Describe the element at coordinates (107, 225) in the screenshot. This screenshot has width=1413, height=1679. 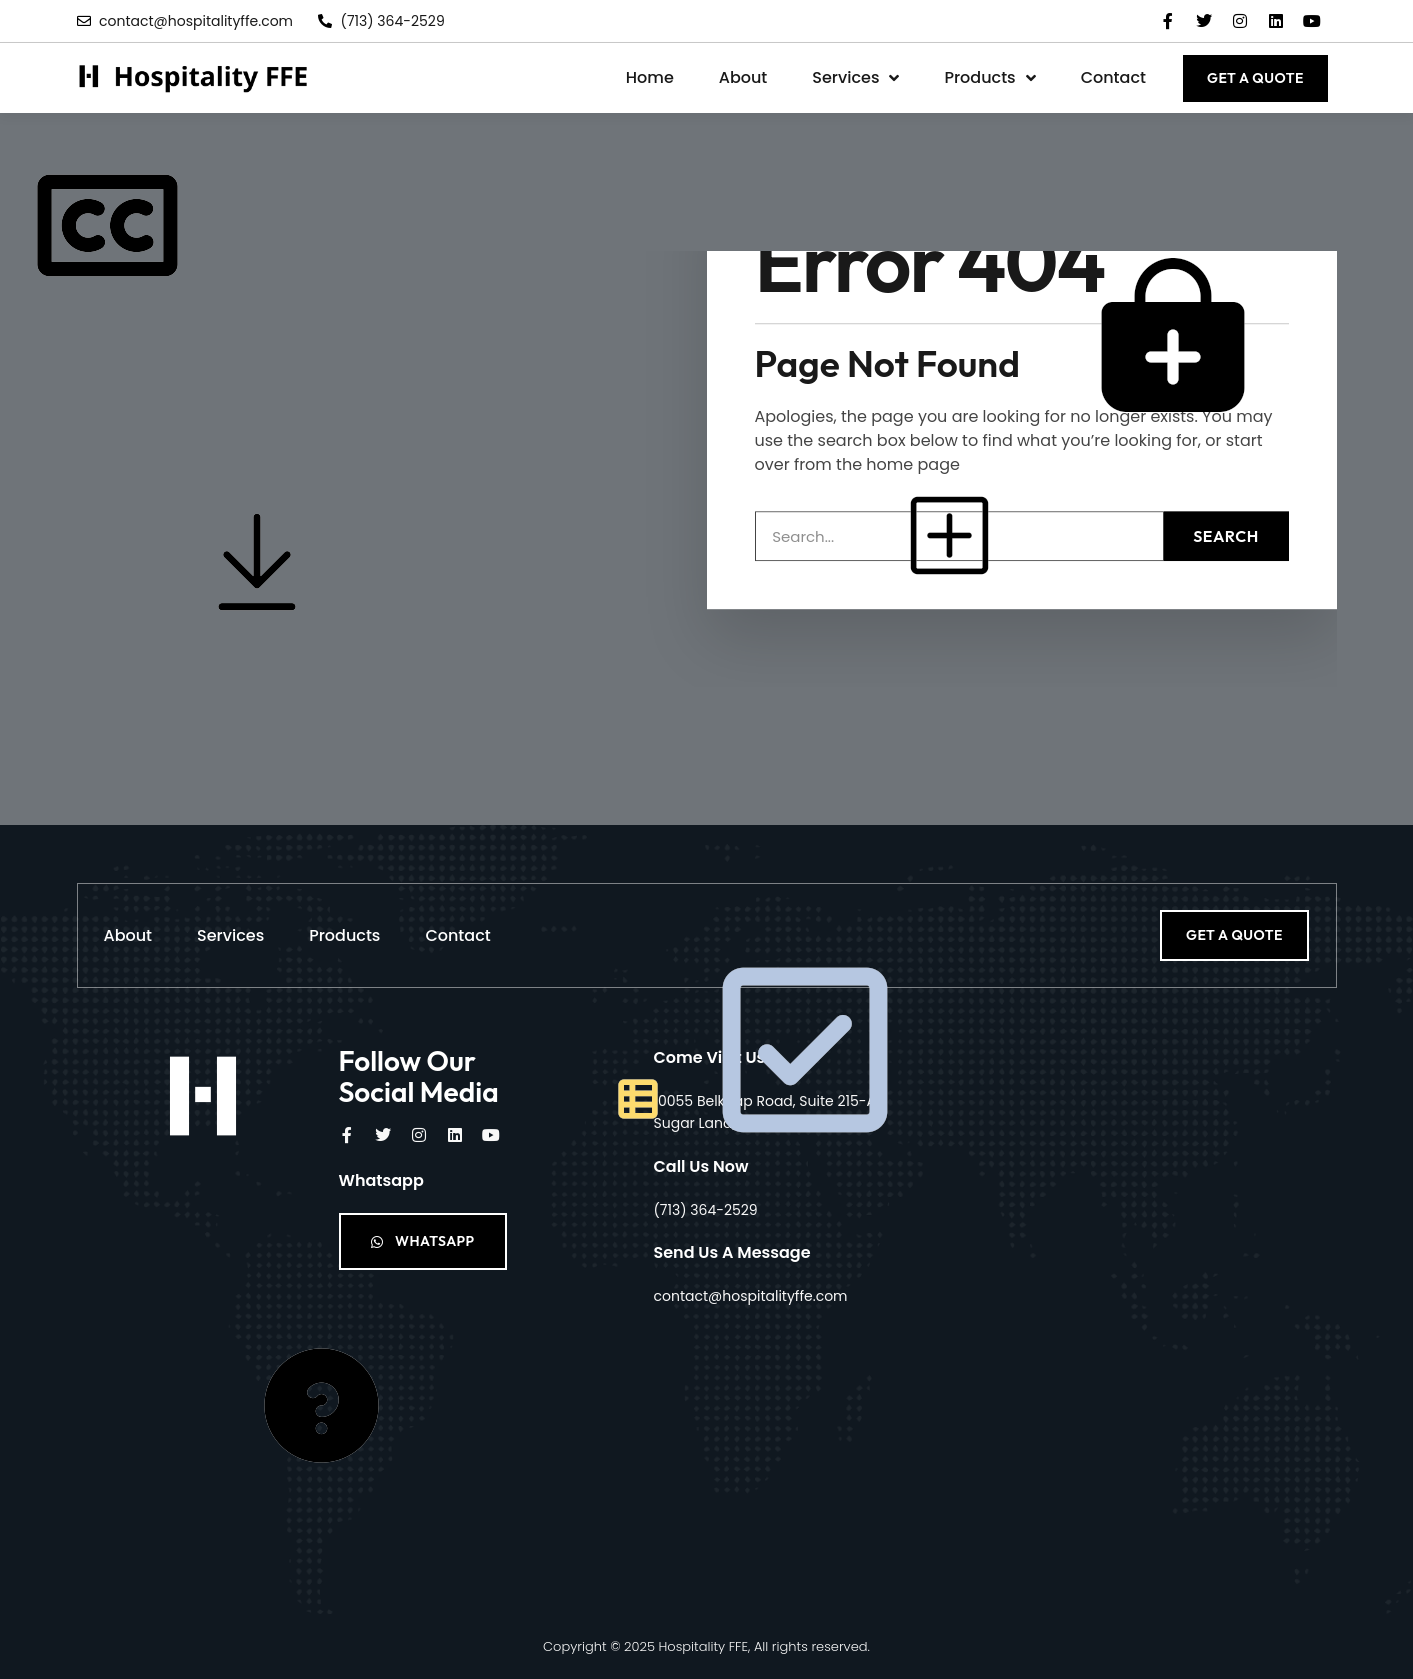
I see `enable closed captions for video content` at that location.